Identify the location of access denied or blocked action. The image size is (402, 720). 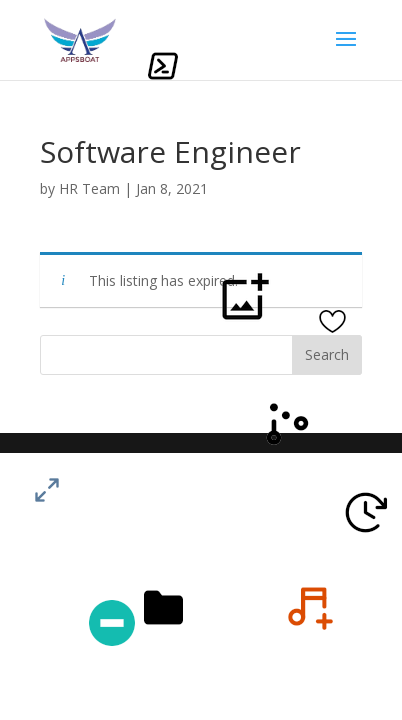
(112, 623).